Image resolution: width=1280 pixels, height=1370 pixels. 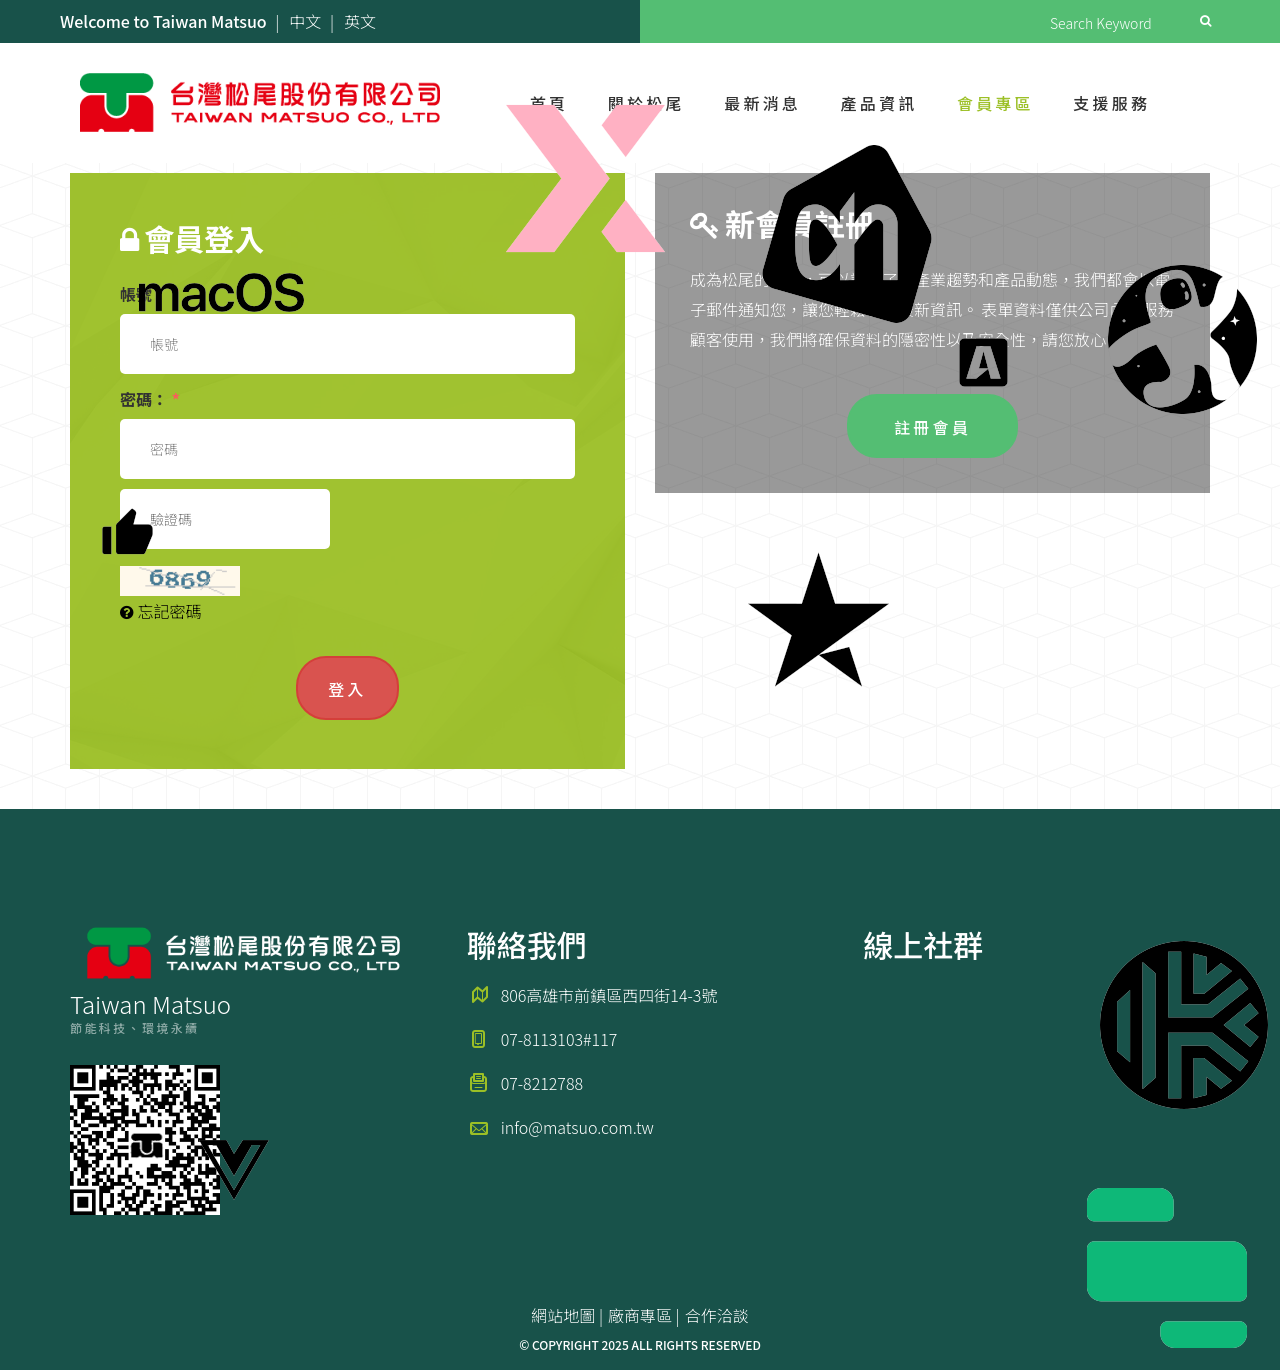 I want to click on view trustpilot reviews, so click(x=818, y=619).